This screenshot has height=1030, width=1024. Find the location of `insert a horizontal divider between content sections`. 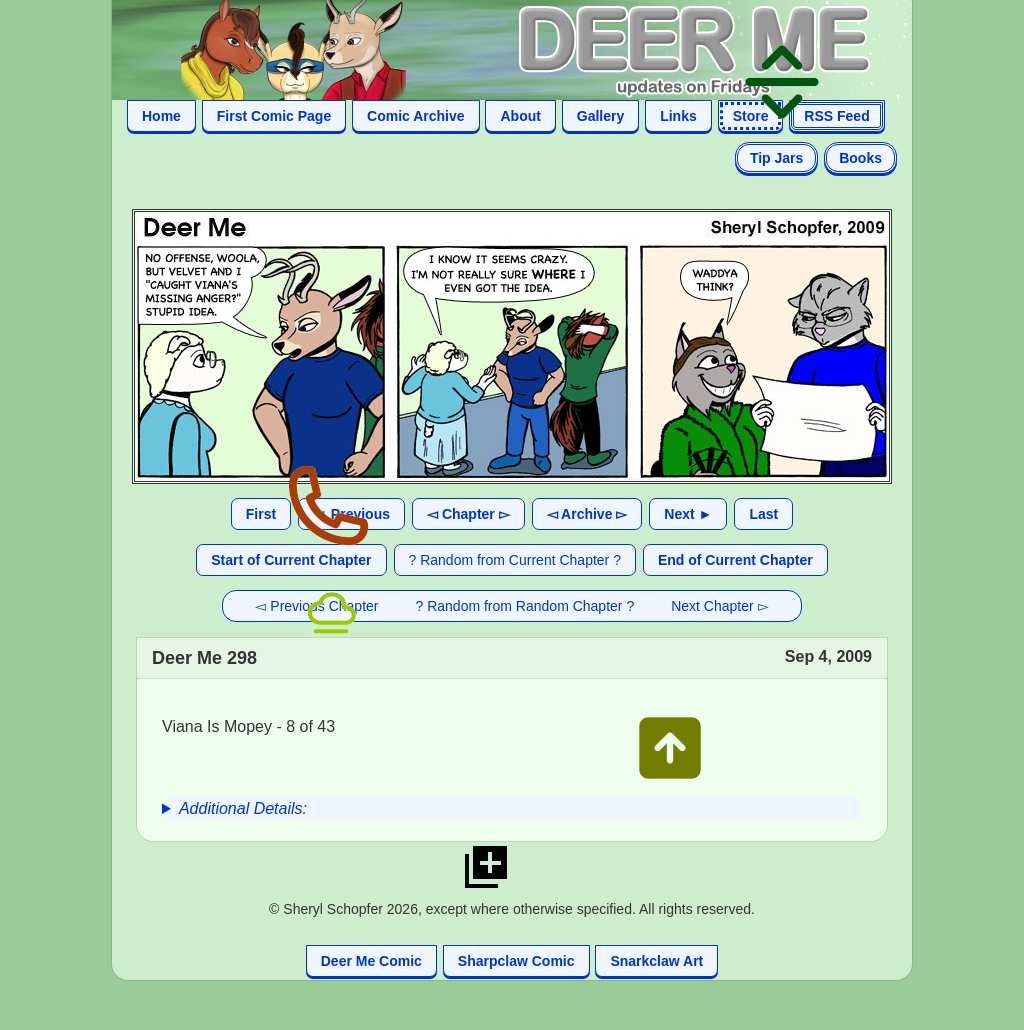

insert a horizontal divider between content sections is located at coordinates (782, 82).